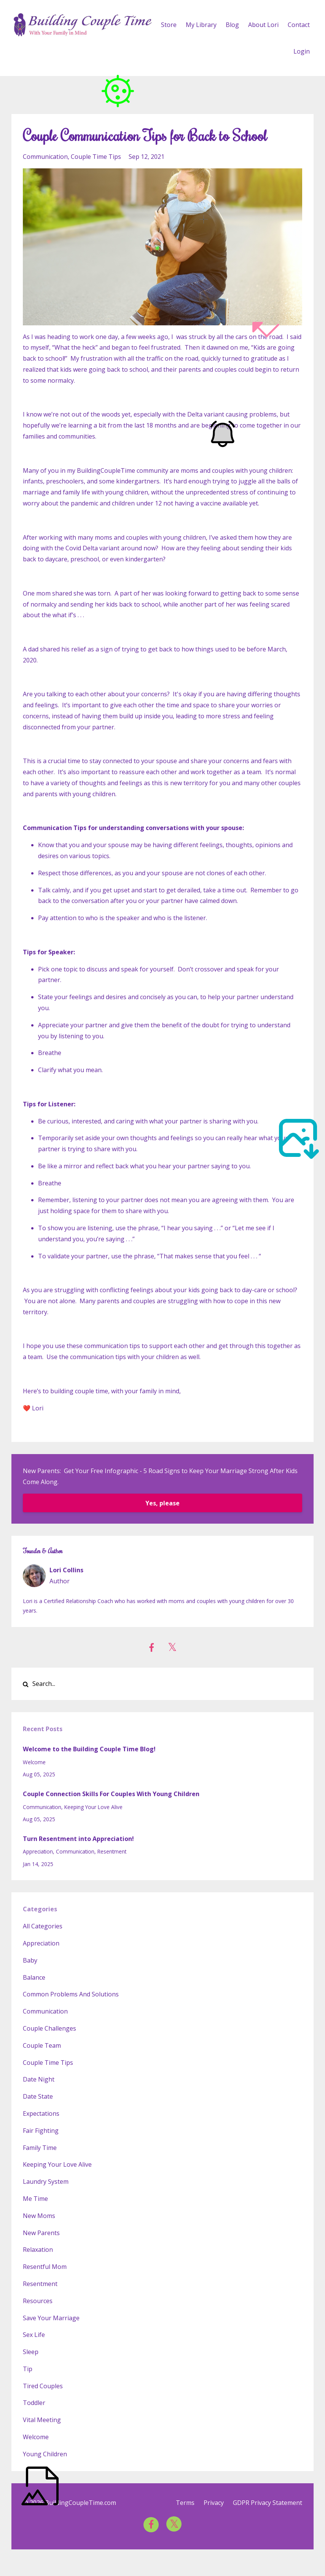 This screenshot has width=325, height=2576. Describe the element at coordinates (266, 328) in the screenshot. I see `go back or return to previous step` at that location.